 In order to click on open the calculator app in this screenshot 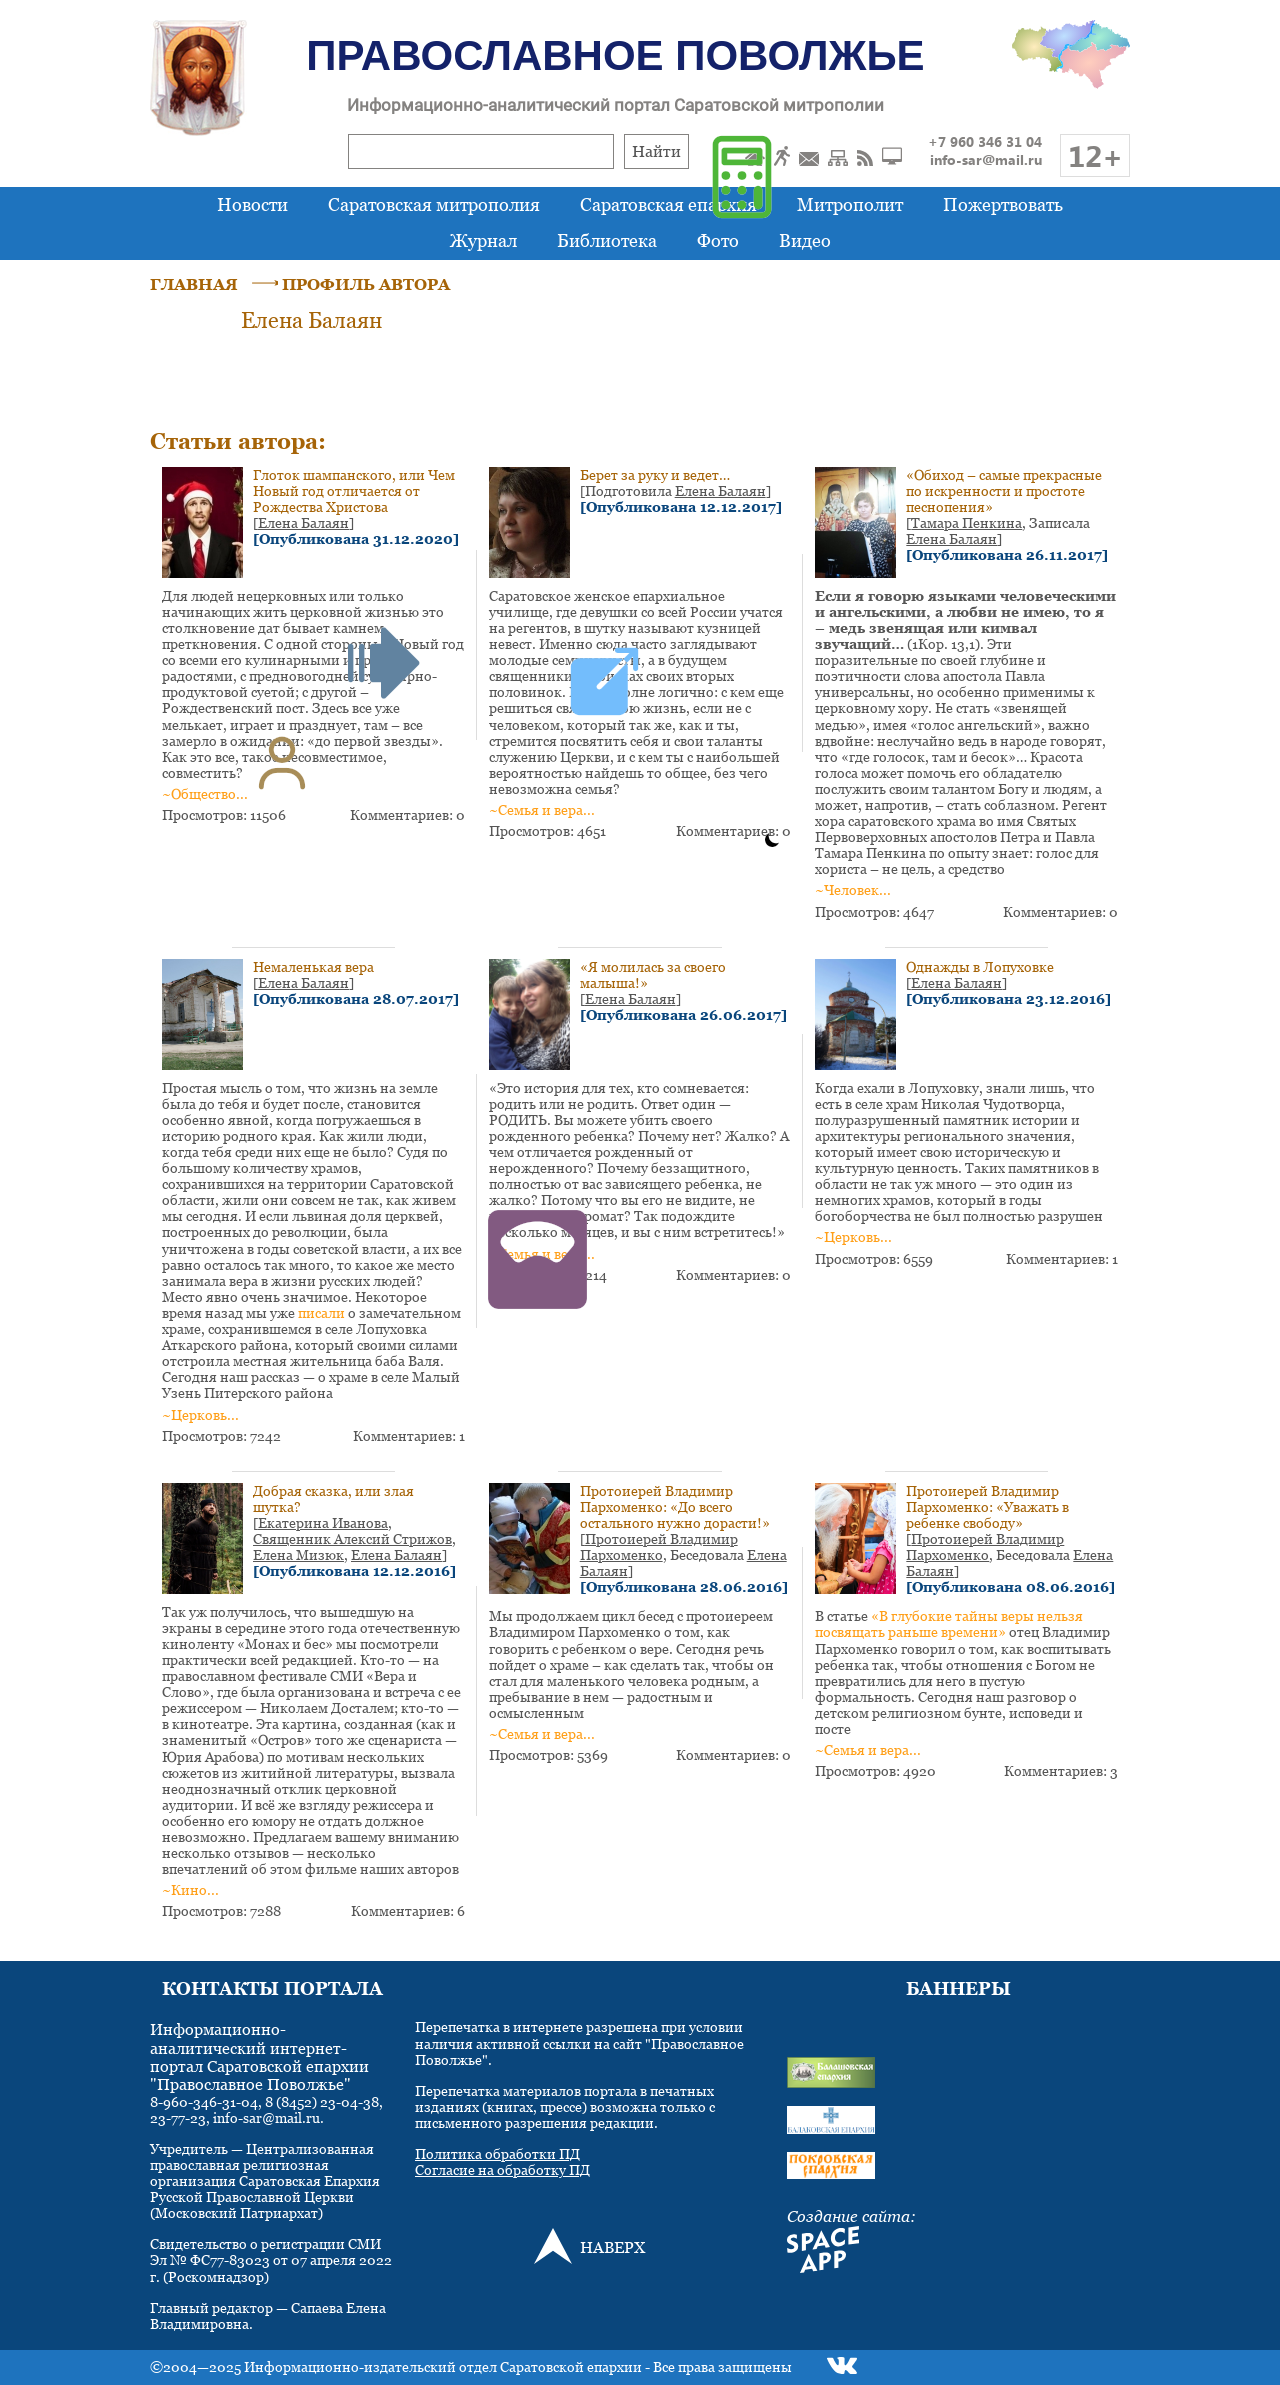, I will do `click(742, 177)`.